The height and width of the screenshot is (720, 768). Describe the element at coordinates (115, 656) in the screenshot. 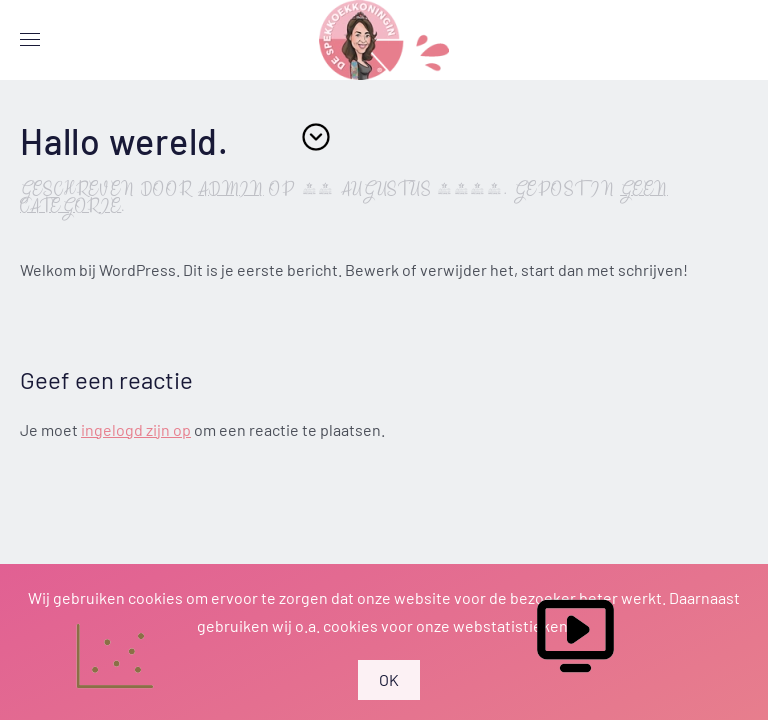

I see `view scatter plot data` at that location.